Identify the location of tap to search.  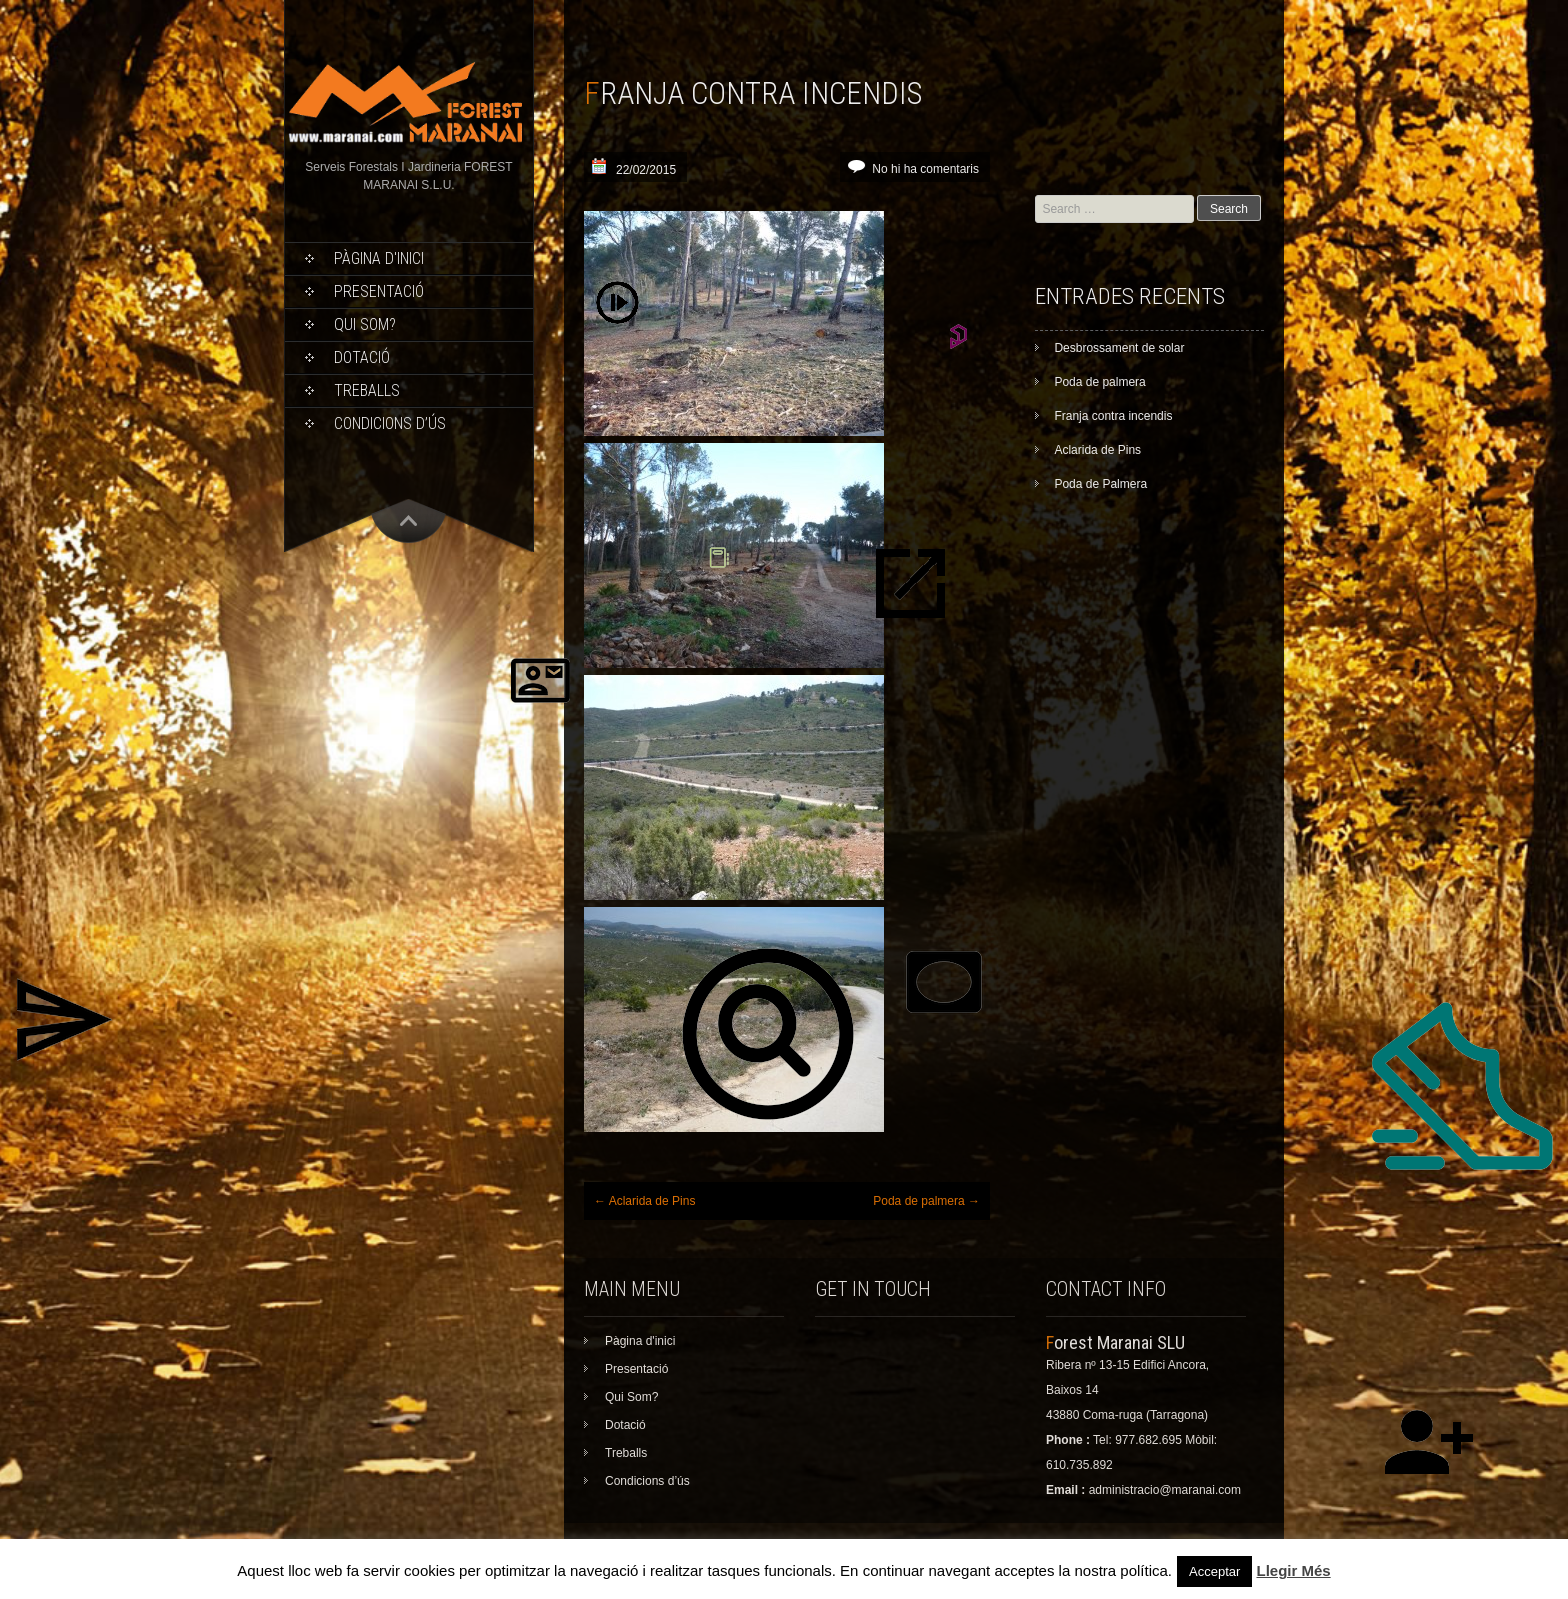
(768, 1034).